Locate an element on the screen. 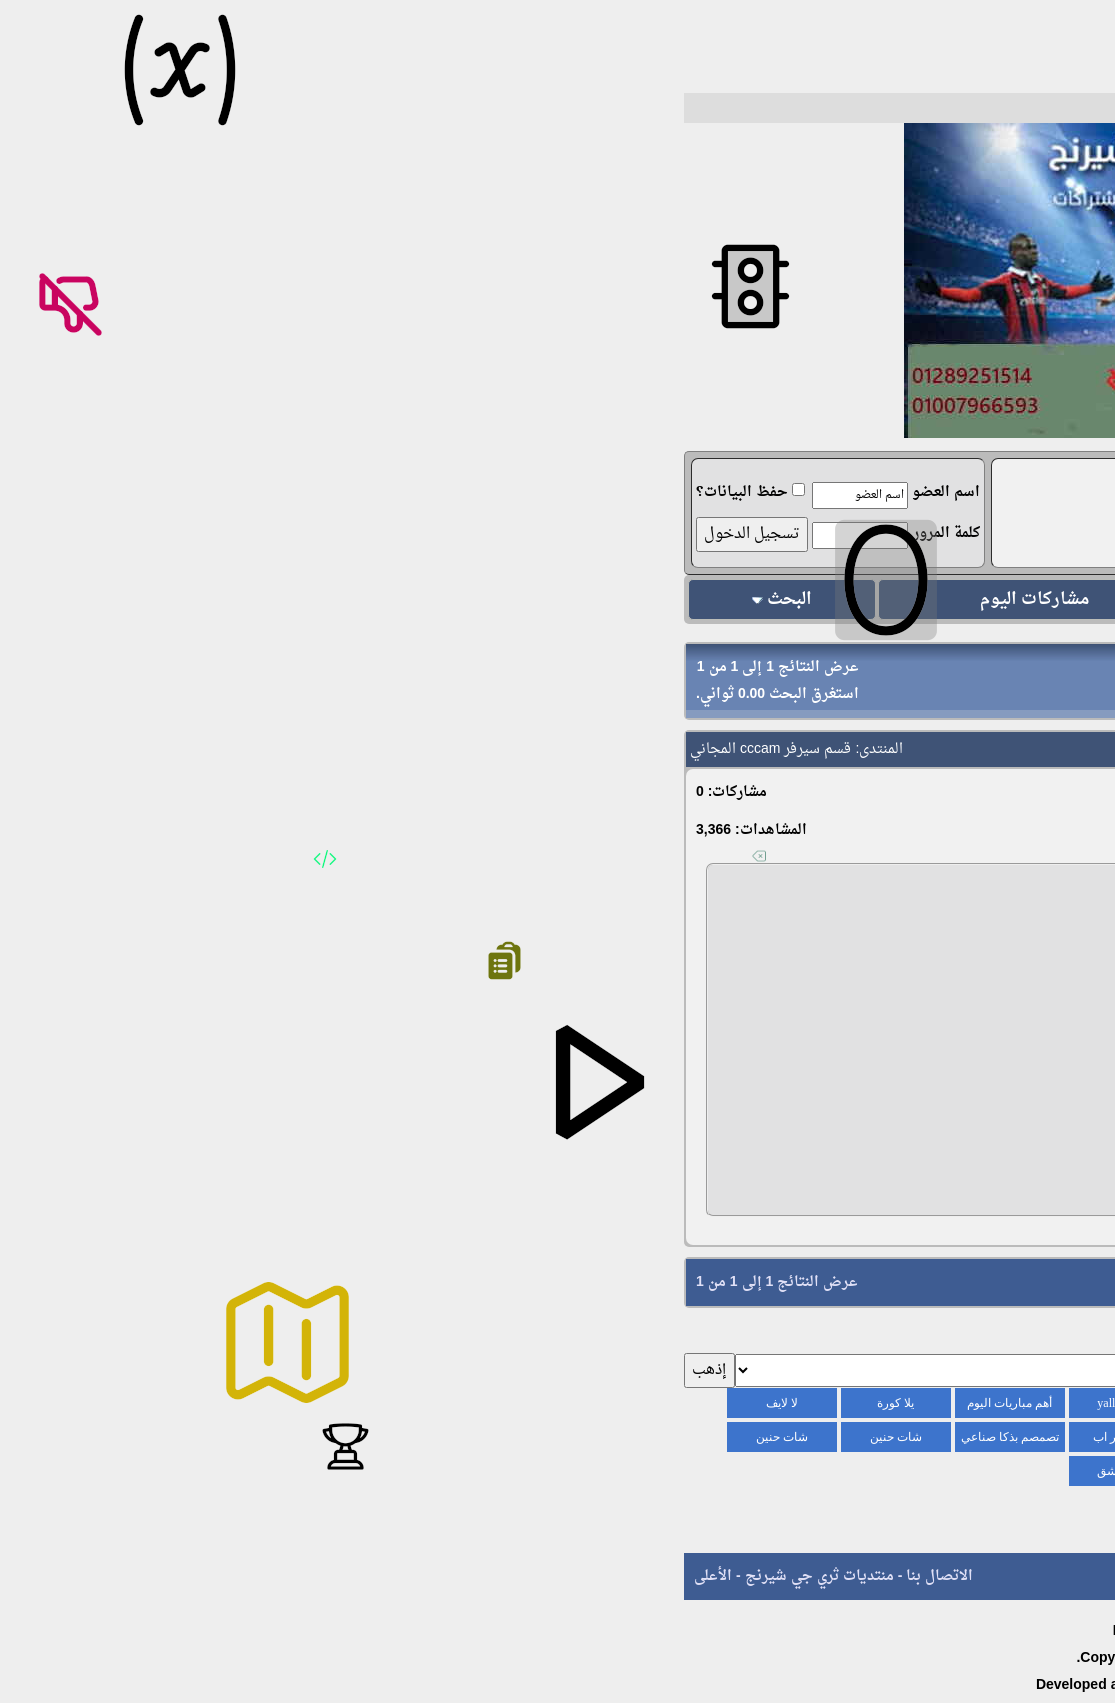 This screenshot has height=1703, width=1115. view or edit source code is located at coordinates (325, 859).